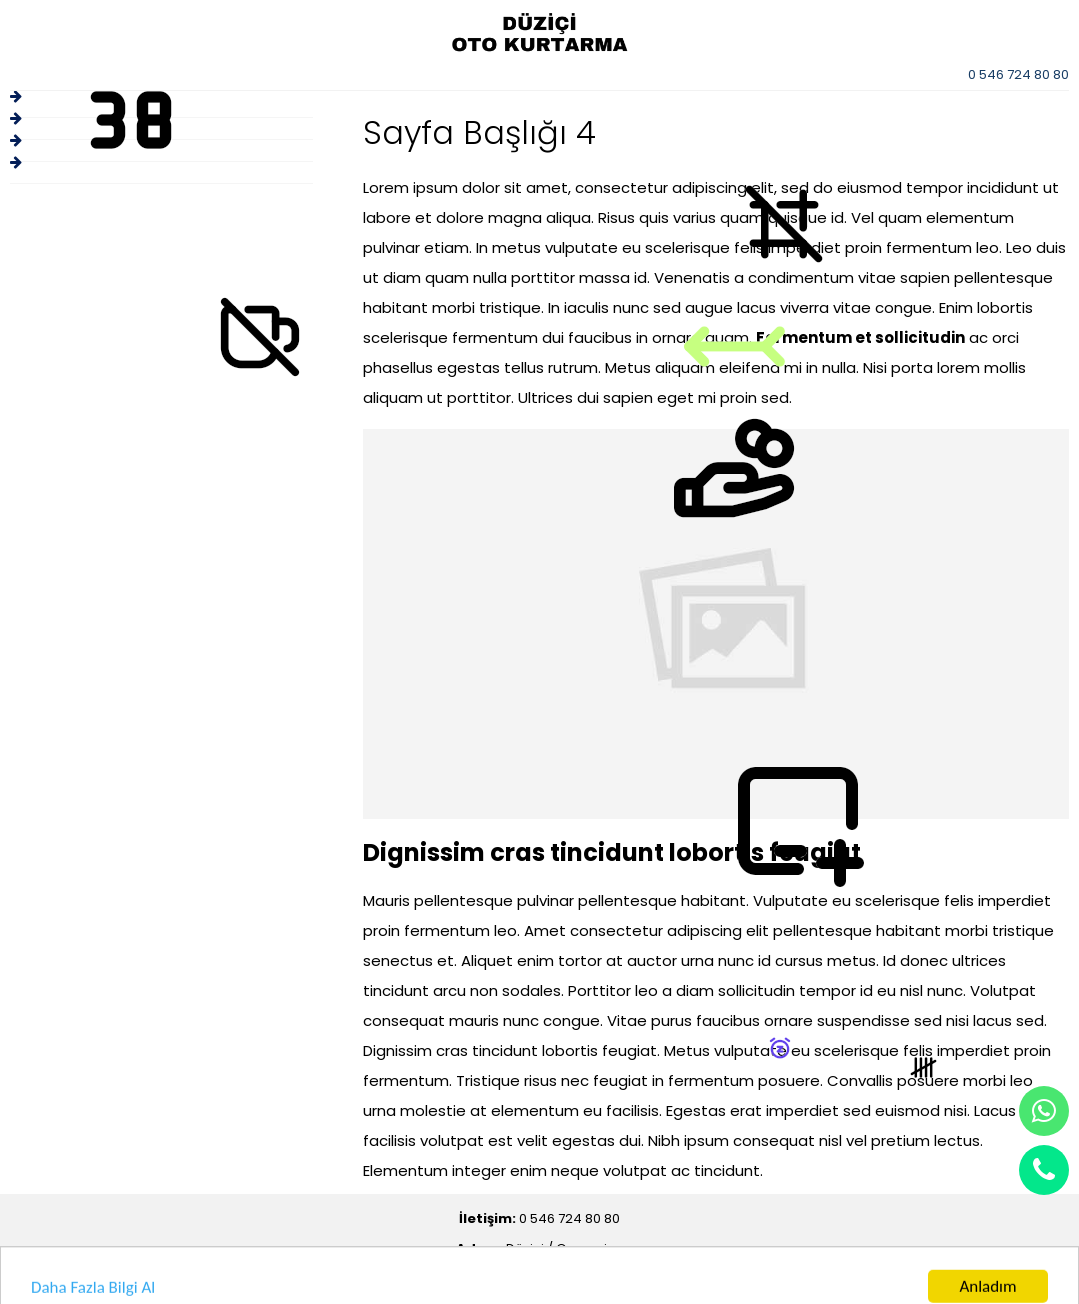 The width and height of the screenshot is (1079, 1304). Describe the element at coordinates (923, 1067) in the screenshot. I see `track count or keep score` at that location.